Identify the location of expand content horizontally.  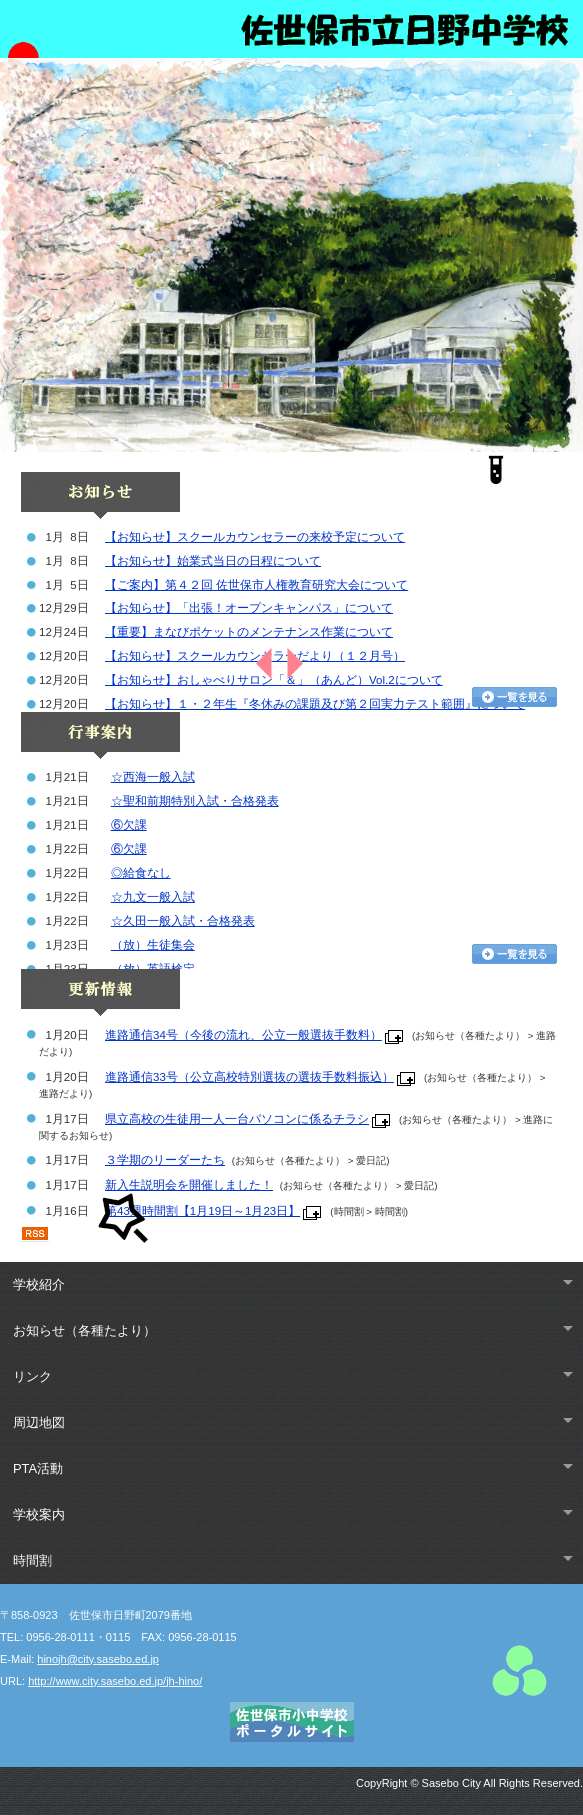
(279, 663).